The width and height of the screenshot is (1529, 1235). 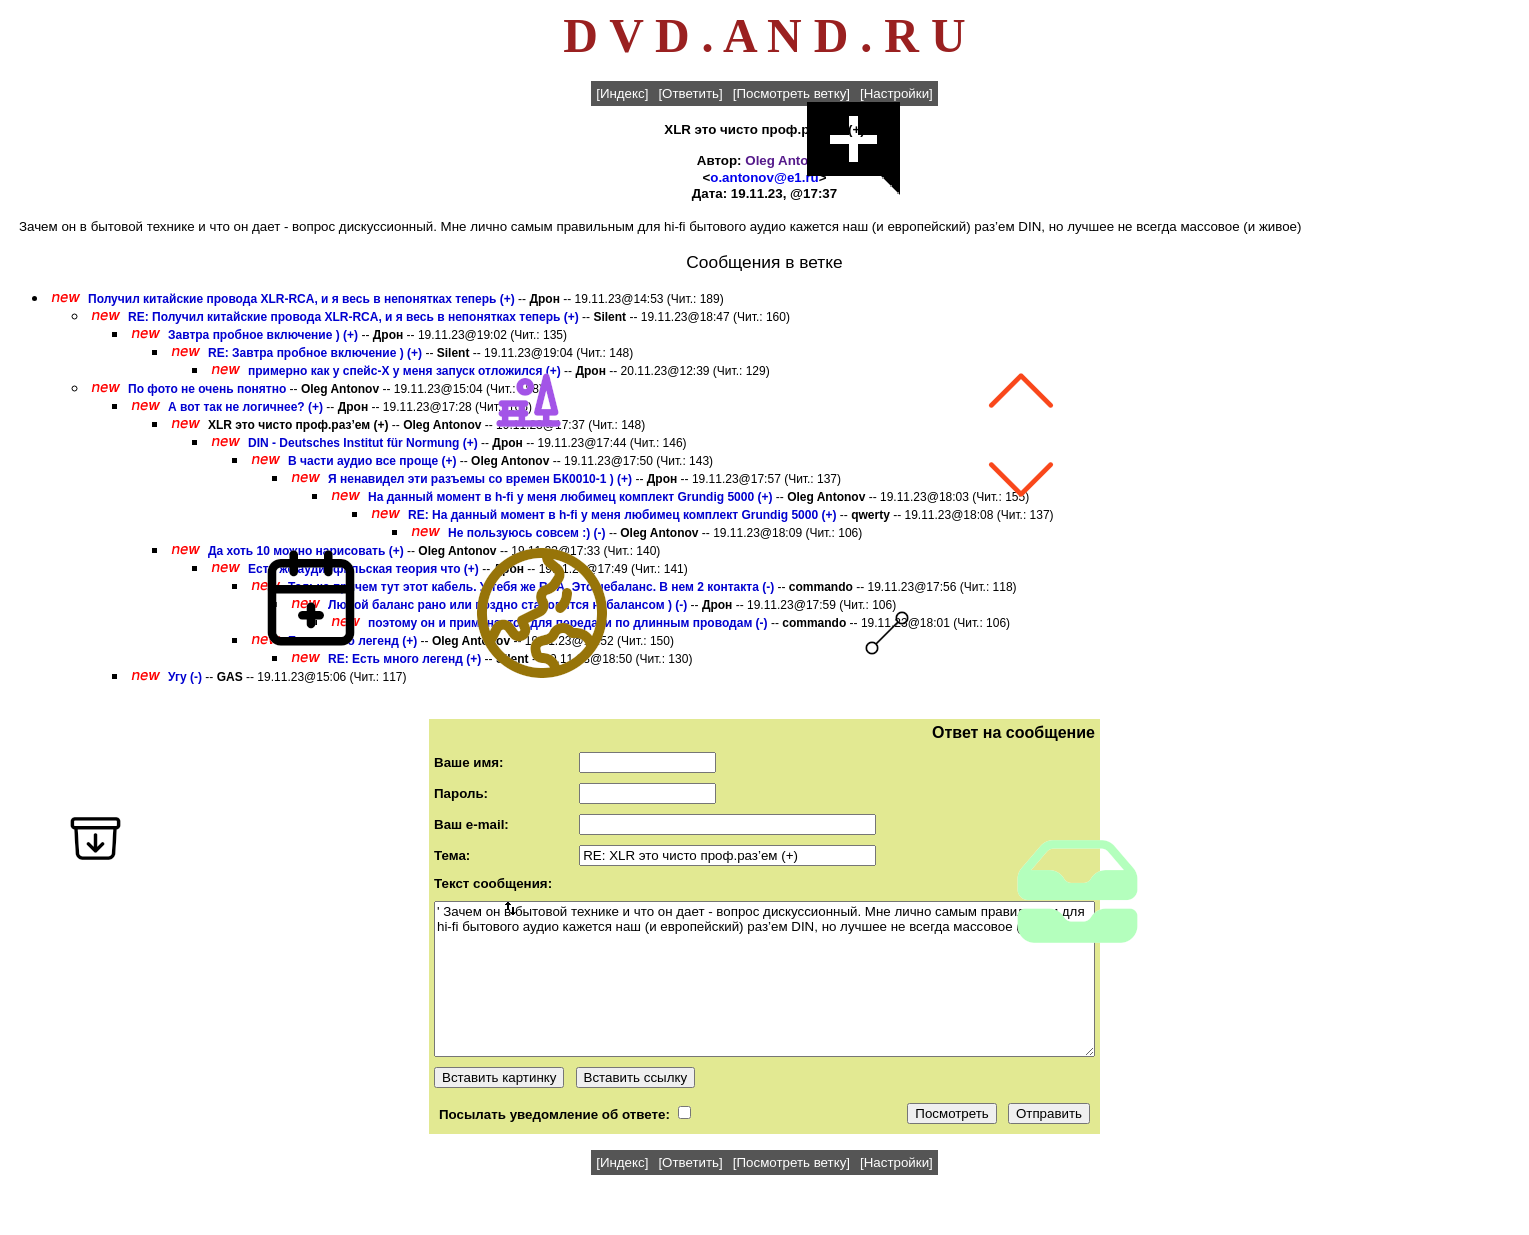 I want to click on view nearby parks or green spaces, so click(x=528, y=403).